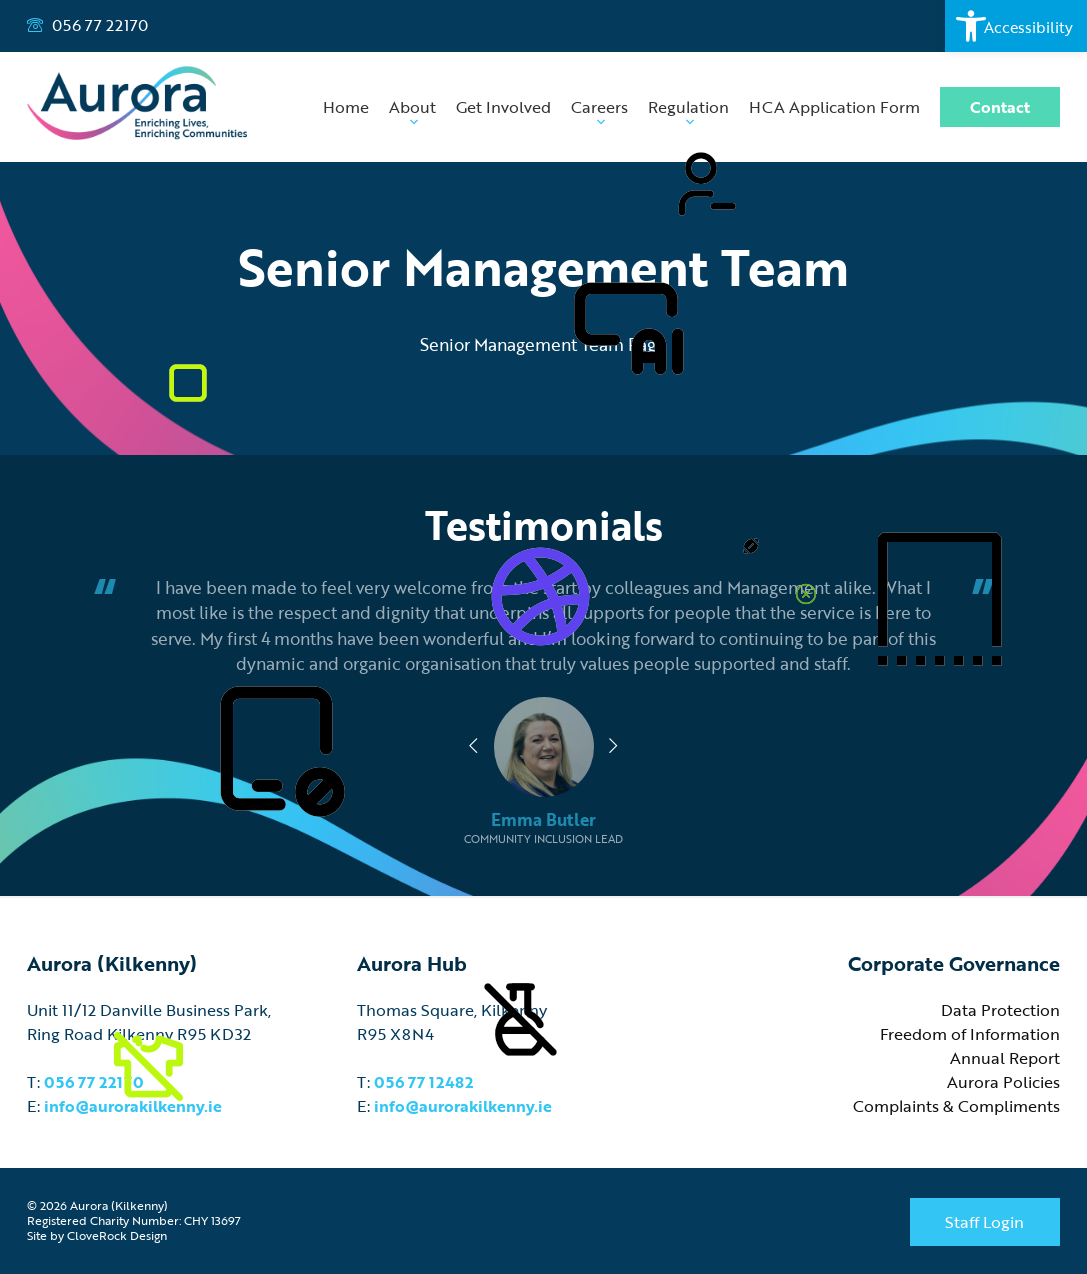 This screenshot has height=1274, width=1087. What do you see at coordinates (276, 748) in the screenshot?
I see `cancel iPad connection or pairing` at bounding box center [276, 748].